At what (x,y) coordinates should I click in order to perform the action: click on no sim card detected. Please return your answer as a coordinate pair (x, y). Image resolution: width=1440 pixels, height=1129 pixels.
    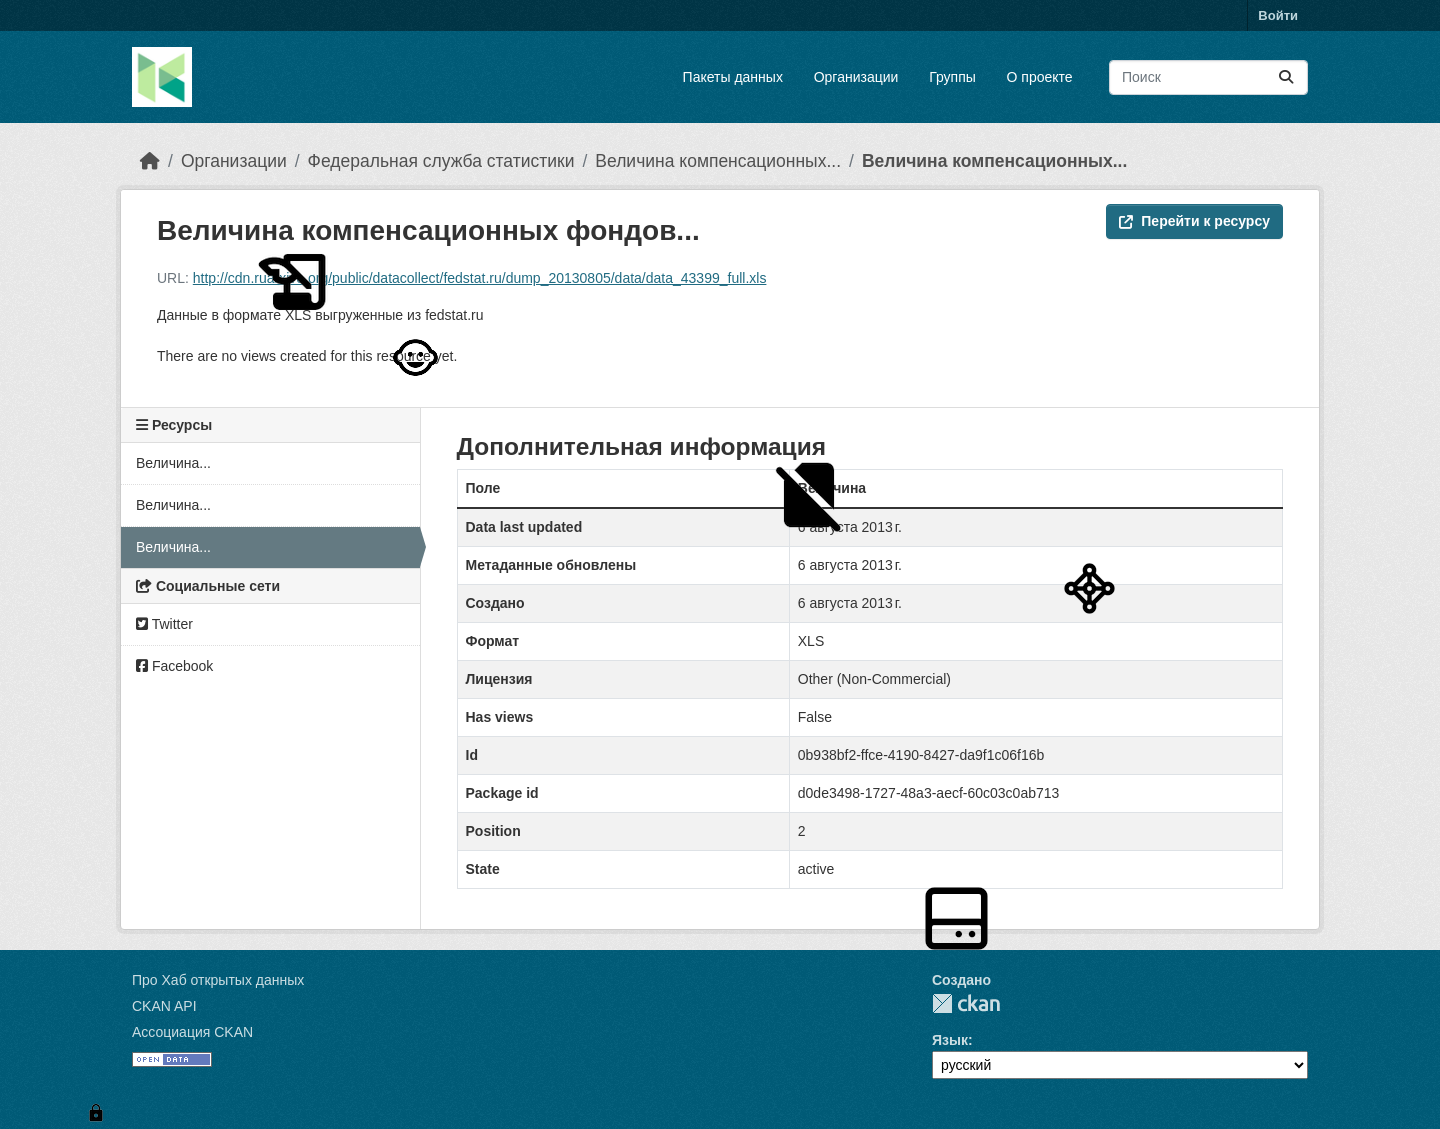
    Looking at the image, I should click on (809, 495).